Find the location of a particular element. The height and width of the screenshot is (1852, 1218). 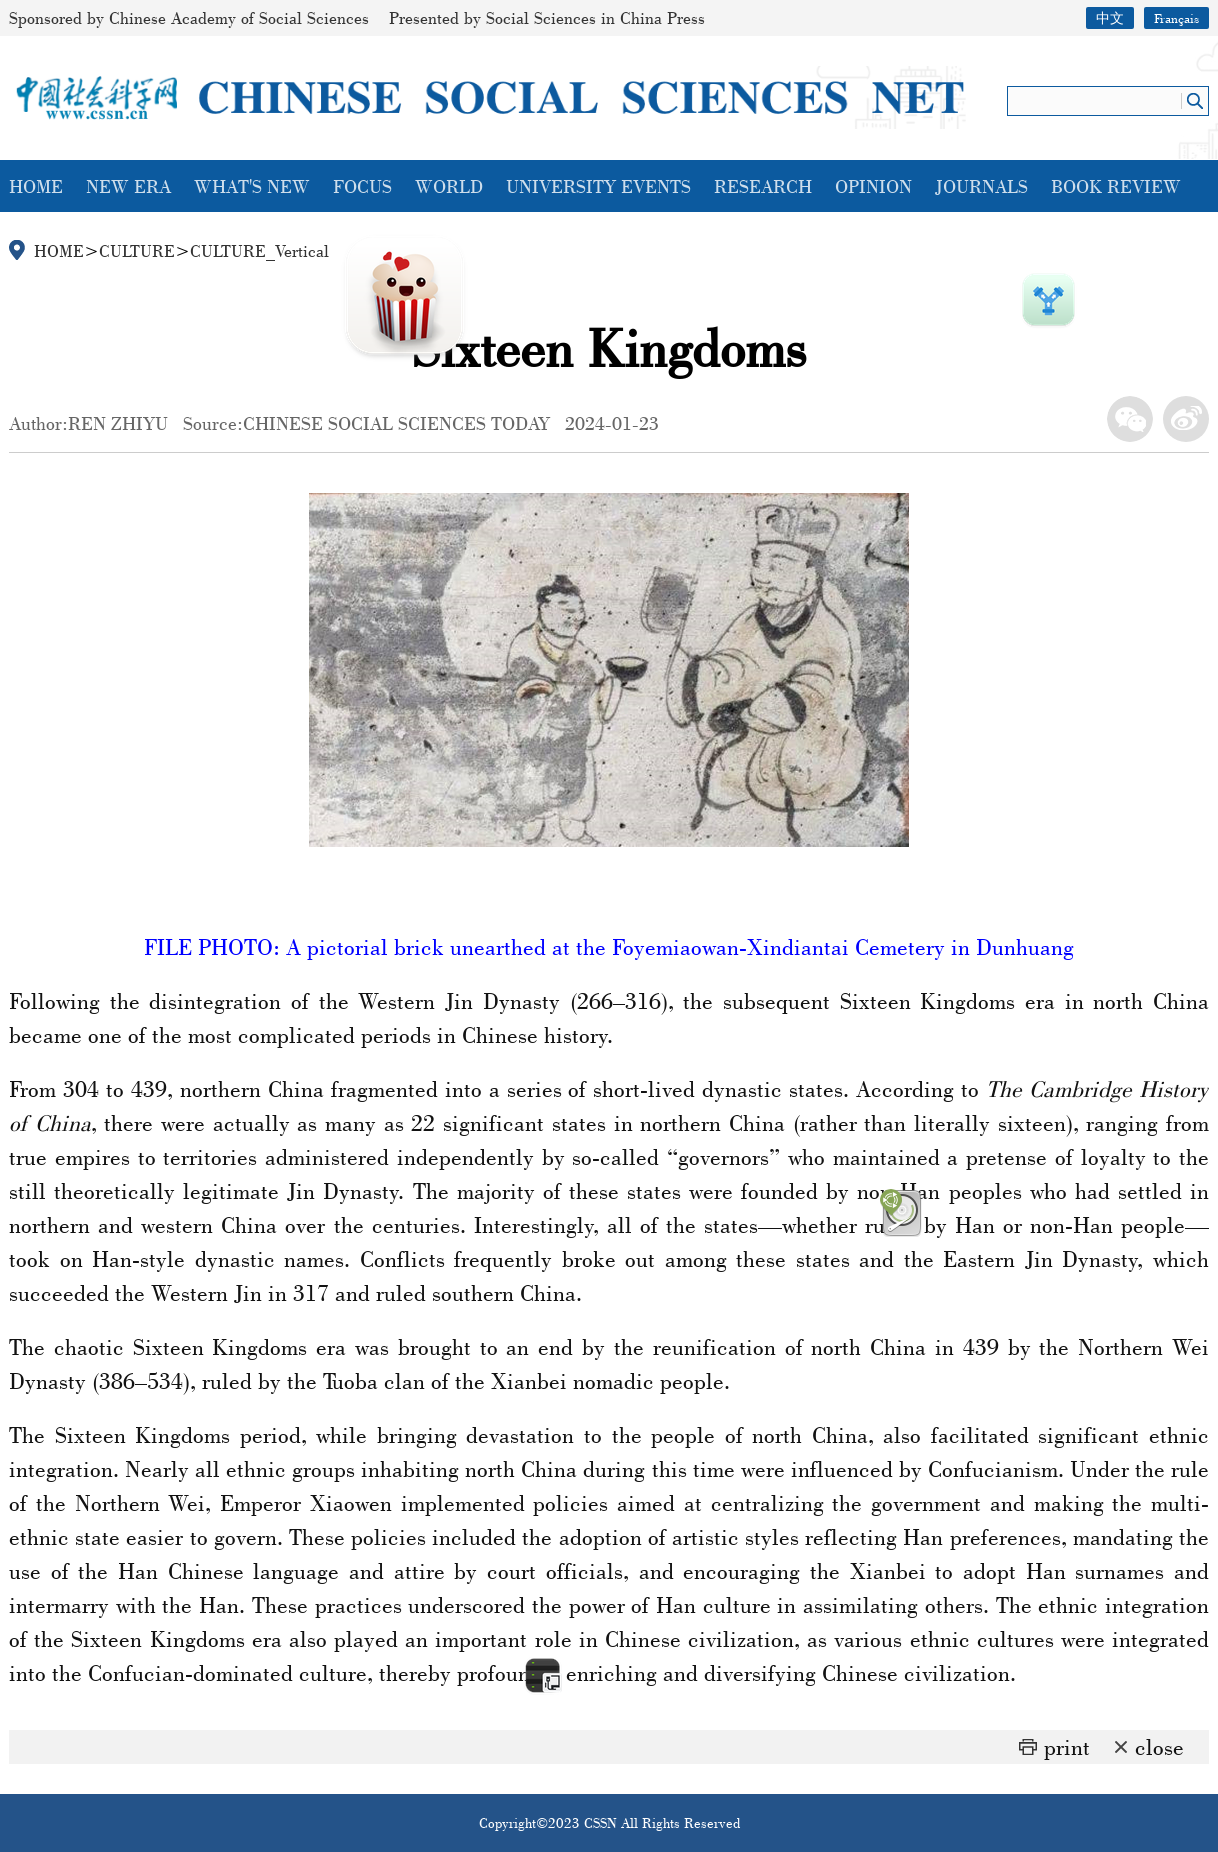

open popcorn time streaming app is located at coordinates (404, 295).